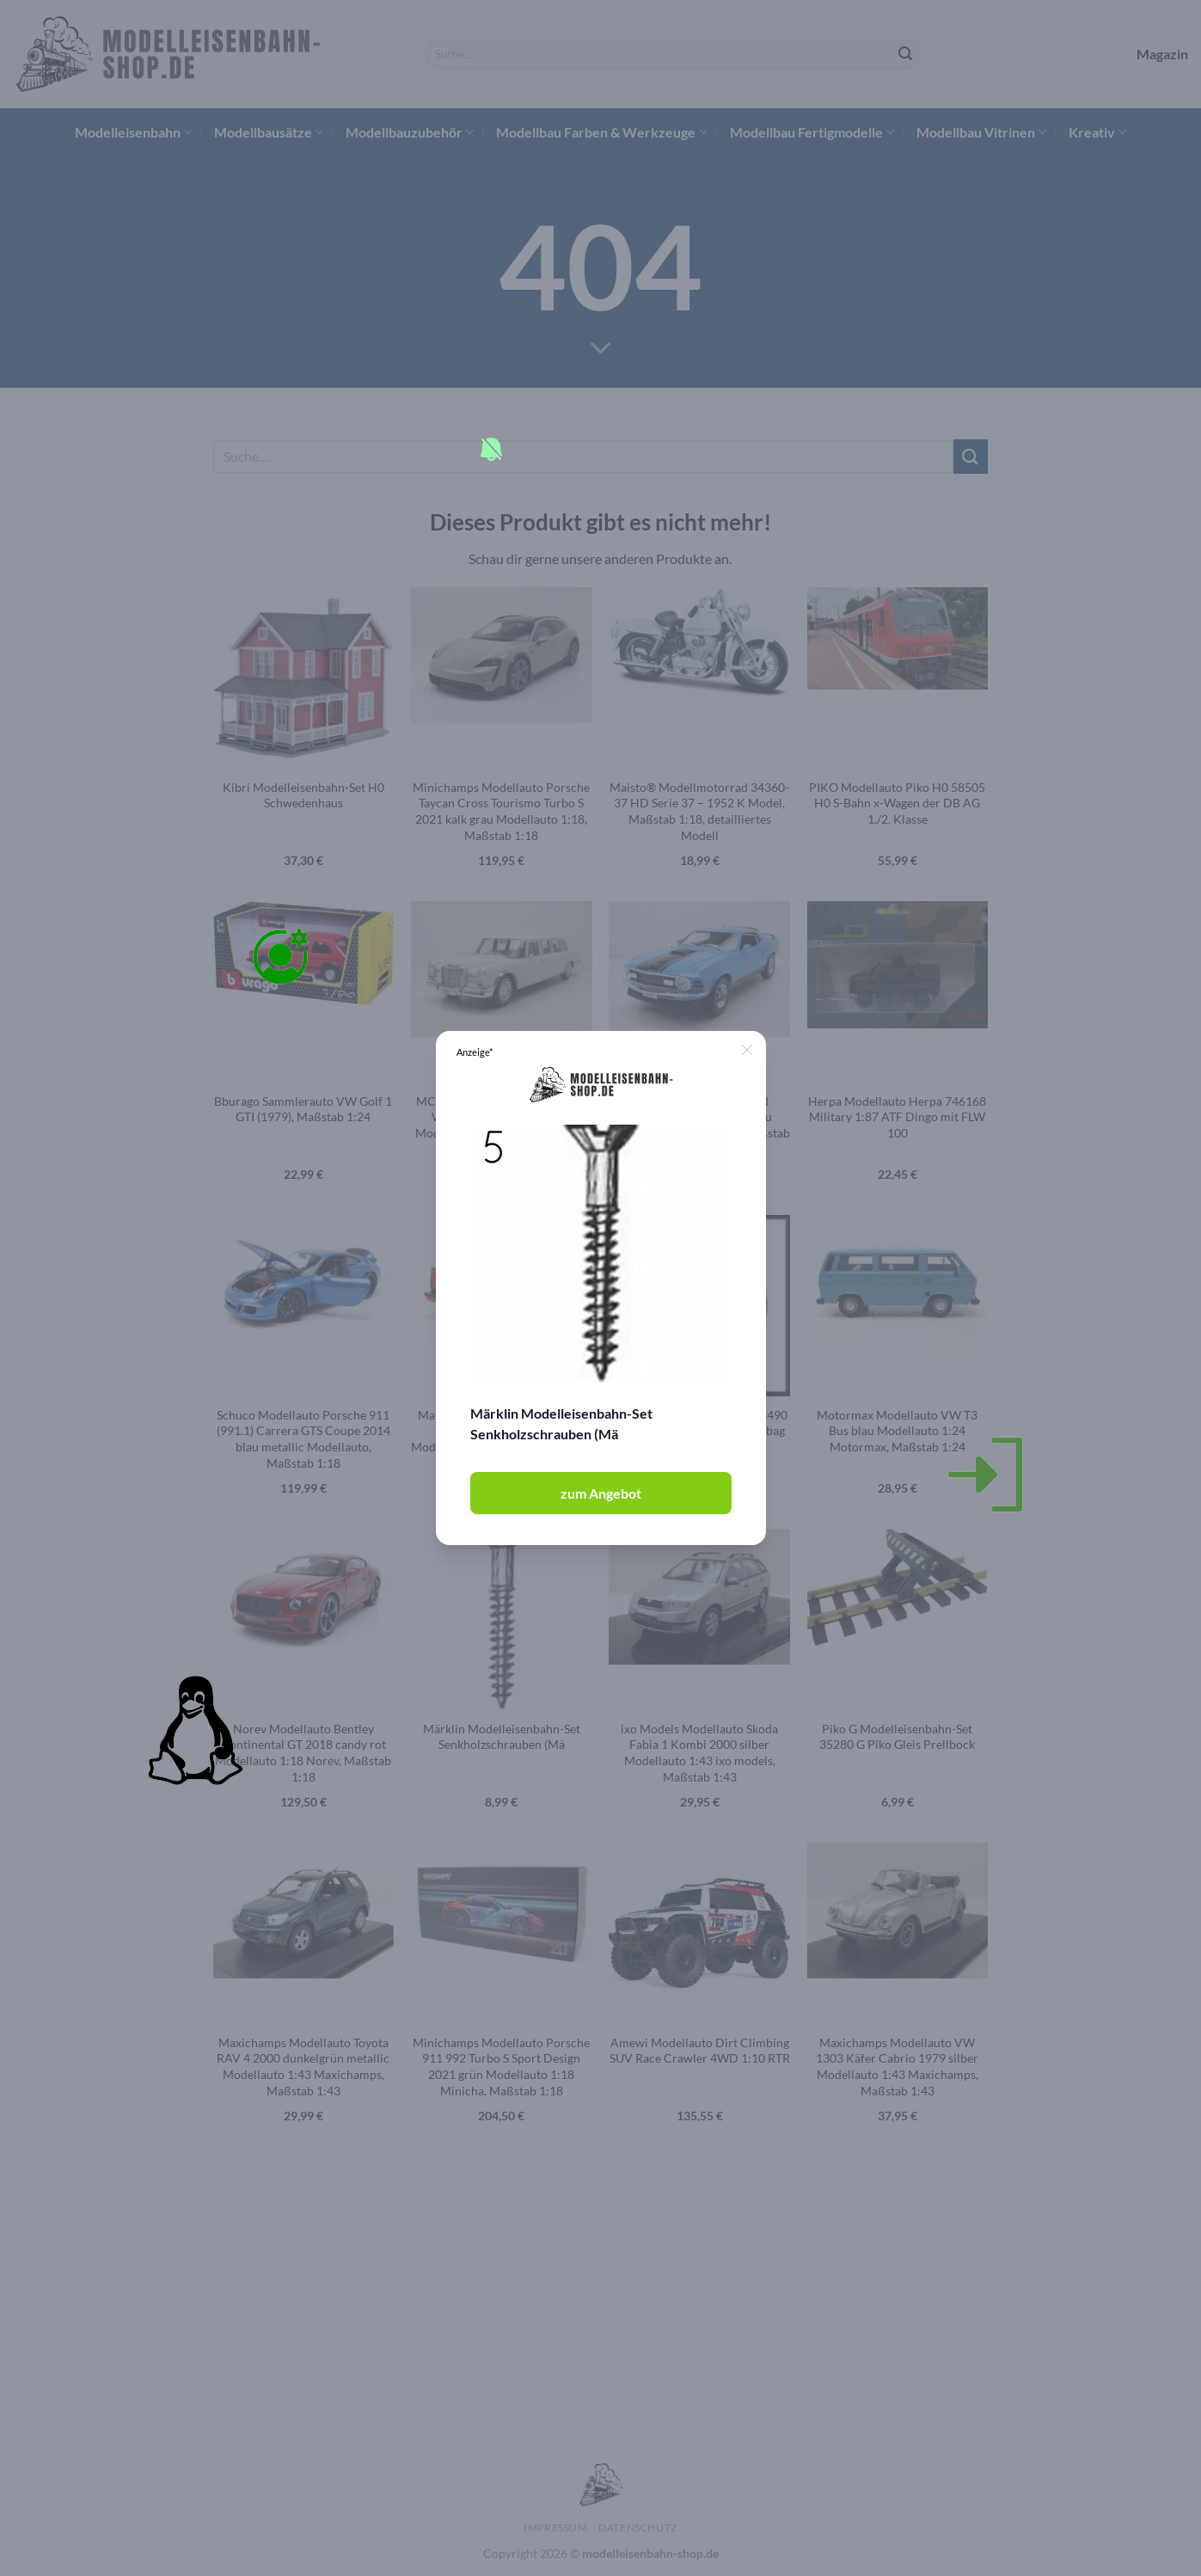 The image size is (1201, 2576). I want to click on indicates the number five in a list or sequence, so click(493, 1147).